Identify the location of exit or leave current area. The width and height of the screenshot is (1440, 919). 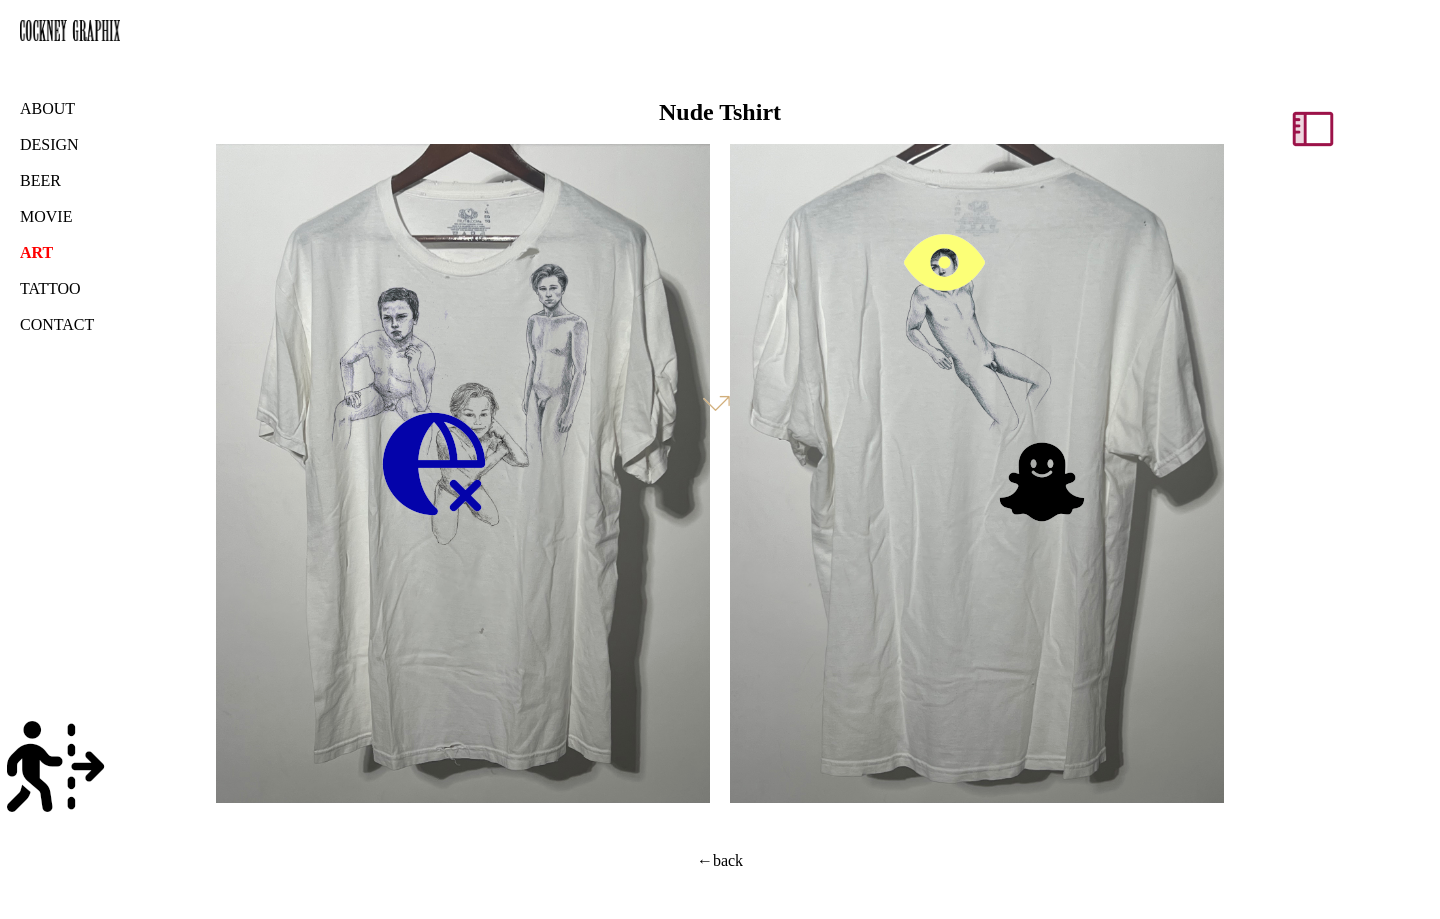
(57, 766).